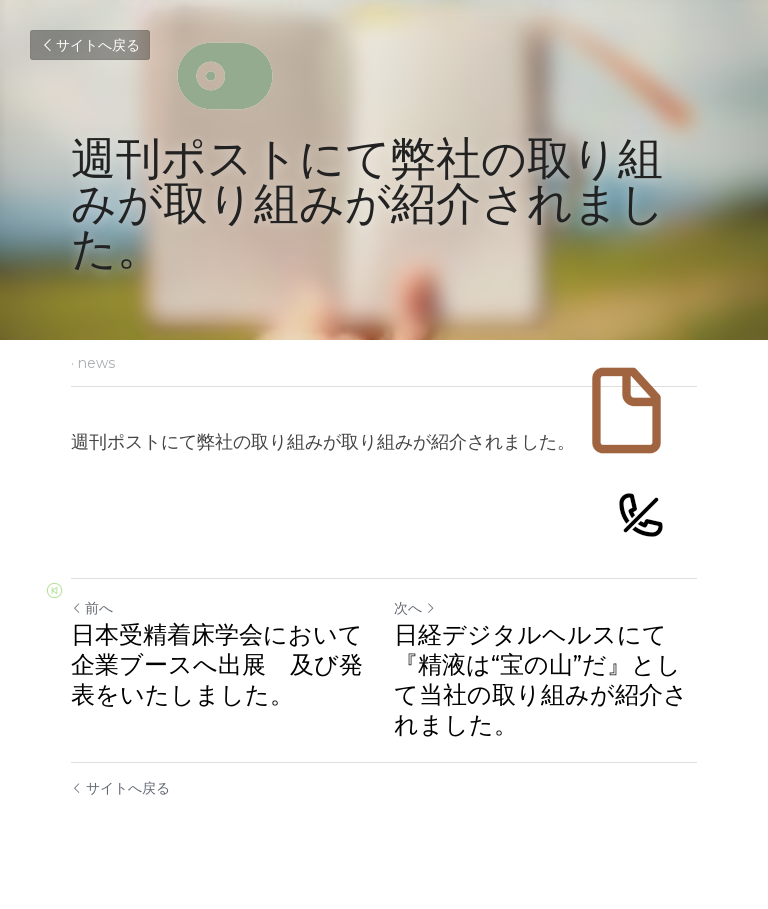 The width and height of the screenshot is (768, 909). What do you see at coordinates (225, 76) in the screenshot?
I see `toggle switch in off position` at bounding box center [225, 76].